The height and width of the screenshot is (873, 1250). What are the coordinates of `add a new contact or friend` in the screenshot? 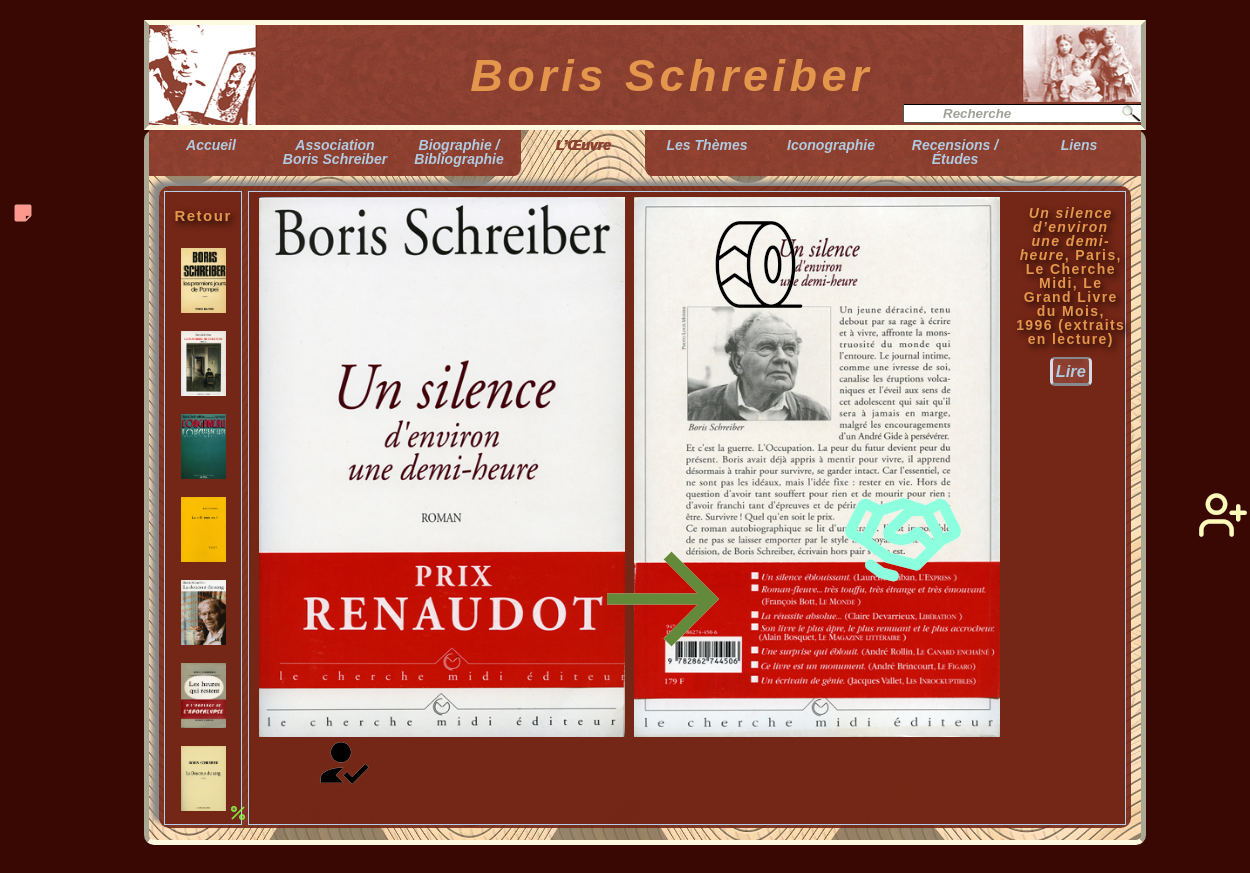 It's located at (1223, 515).